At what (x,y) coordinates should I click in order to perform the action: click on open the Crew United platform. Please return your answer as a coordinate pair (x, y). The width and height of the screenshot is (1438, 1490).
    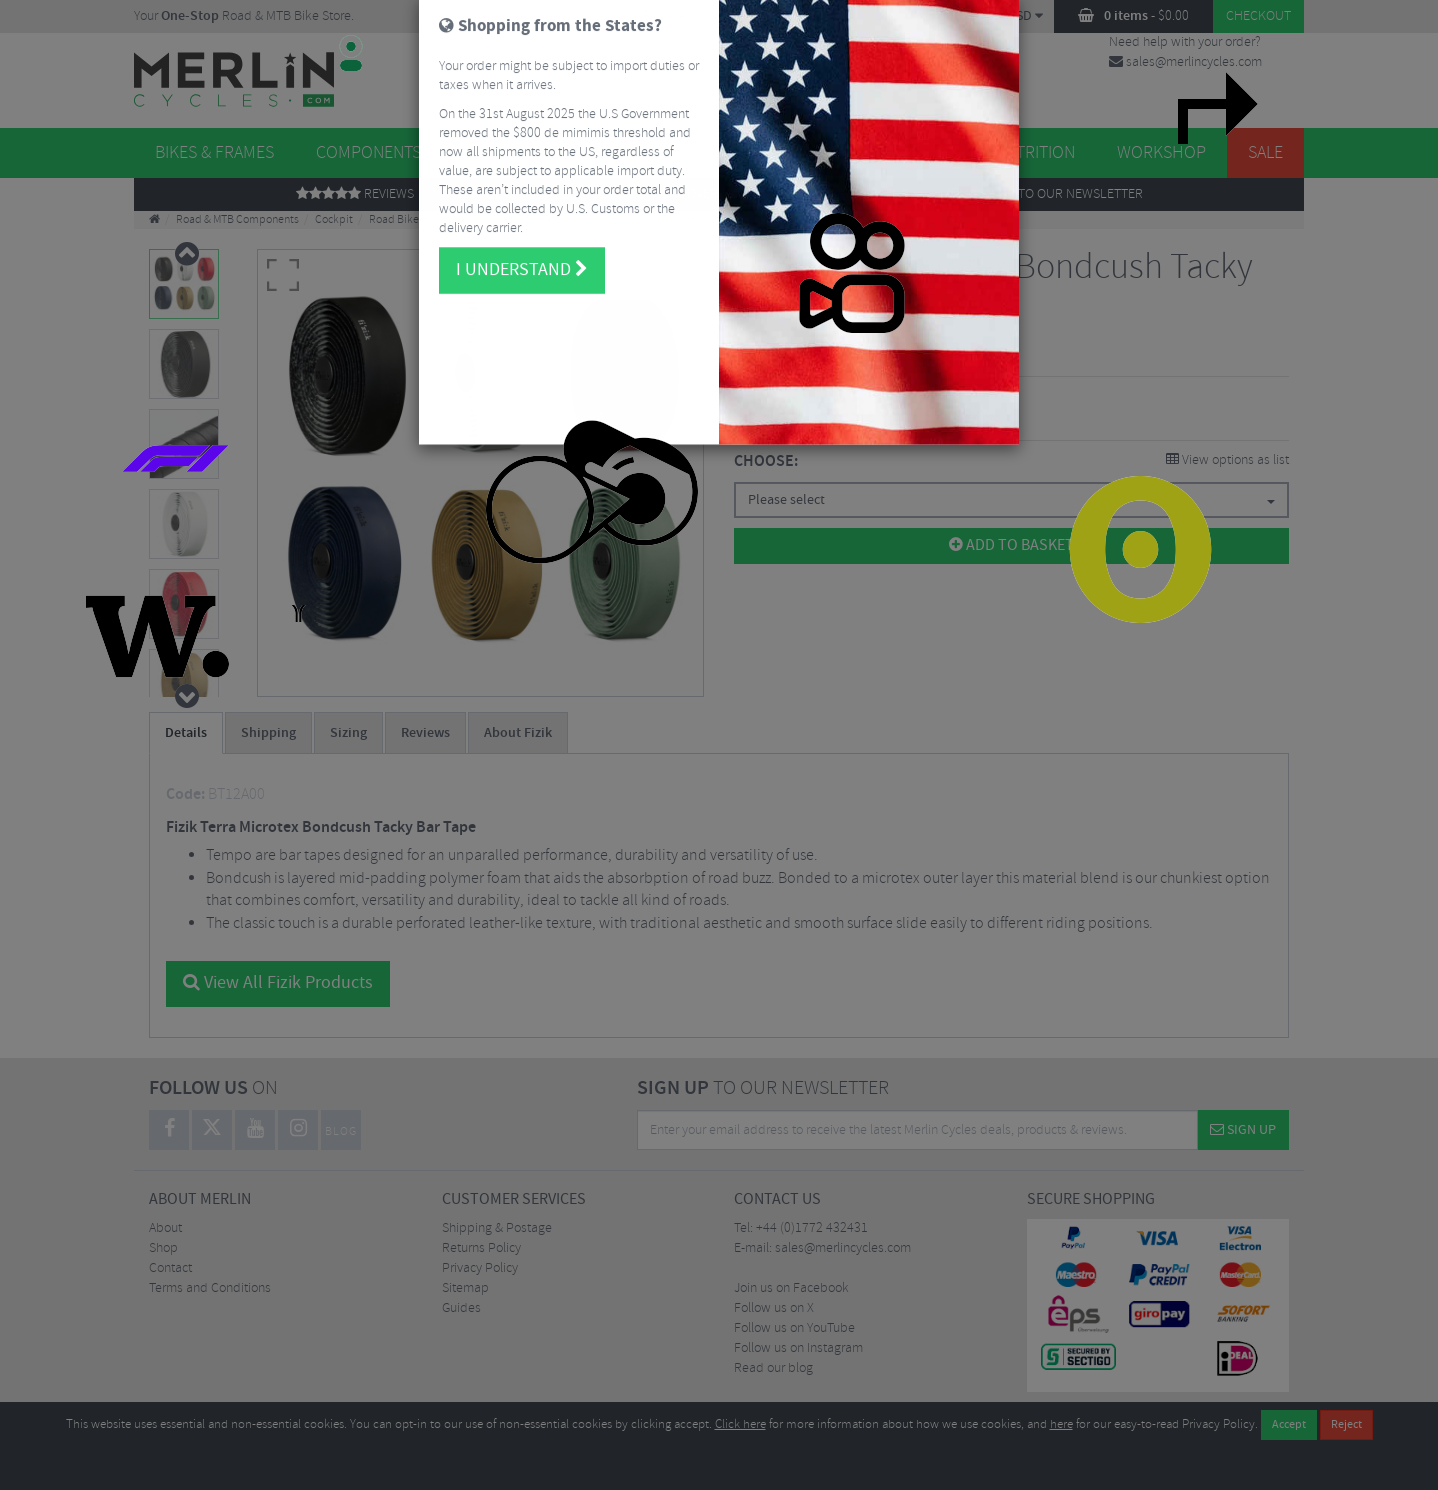
    Looking at the image, I should click on (592, 492).